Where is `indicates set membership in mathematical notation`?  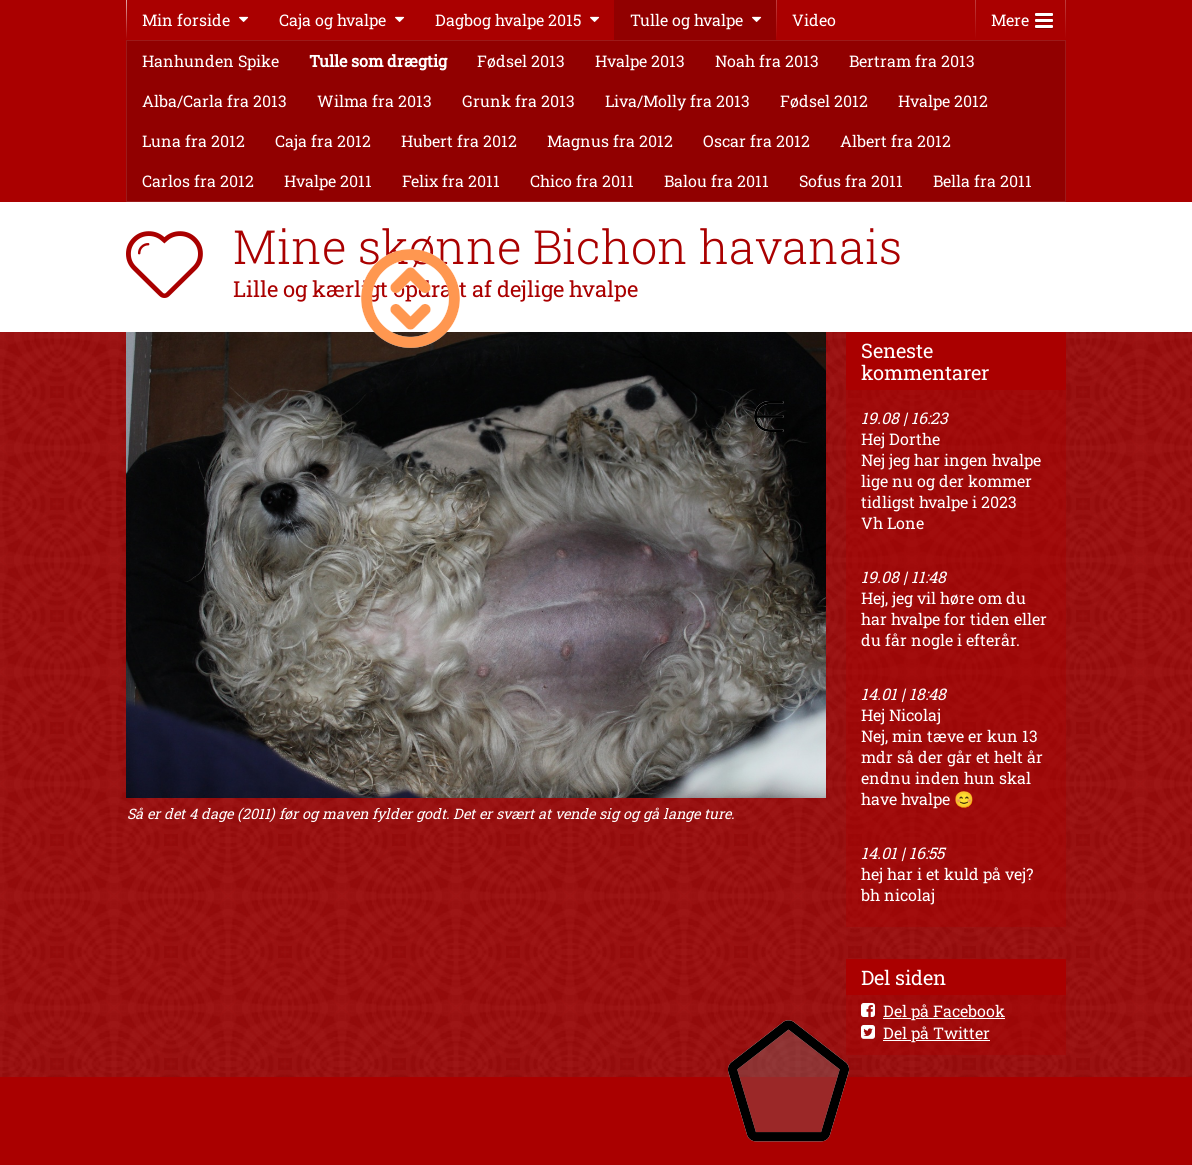 indicates set membership in mathematical notation is located at coordinates (769, 416).